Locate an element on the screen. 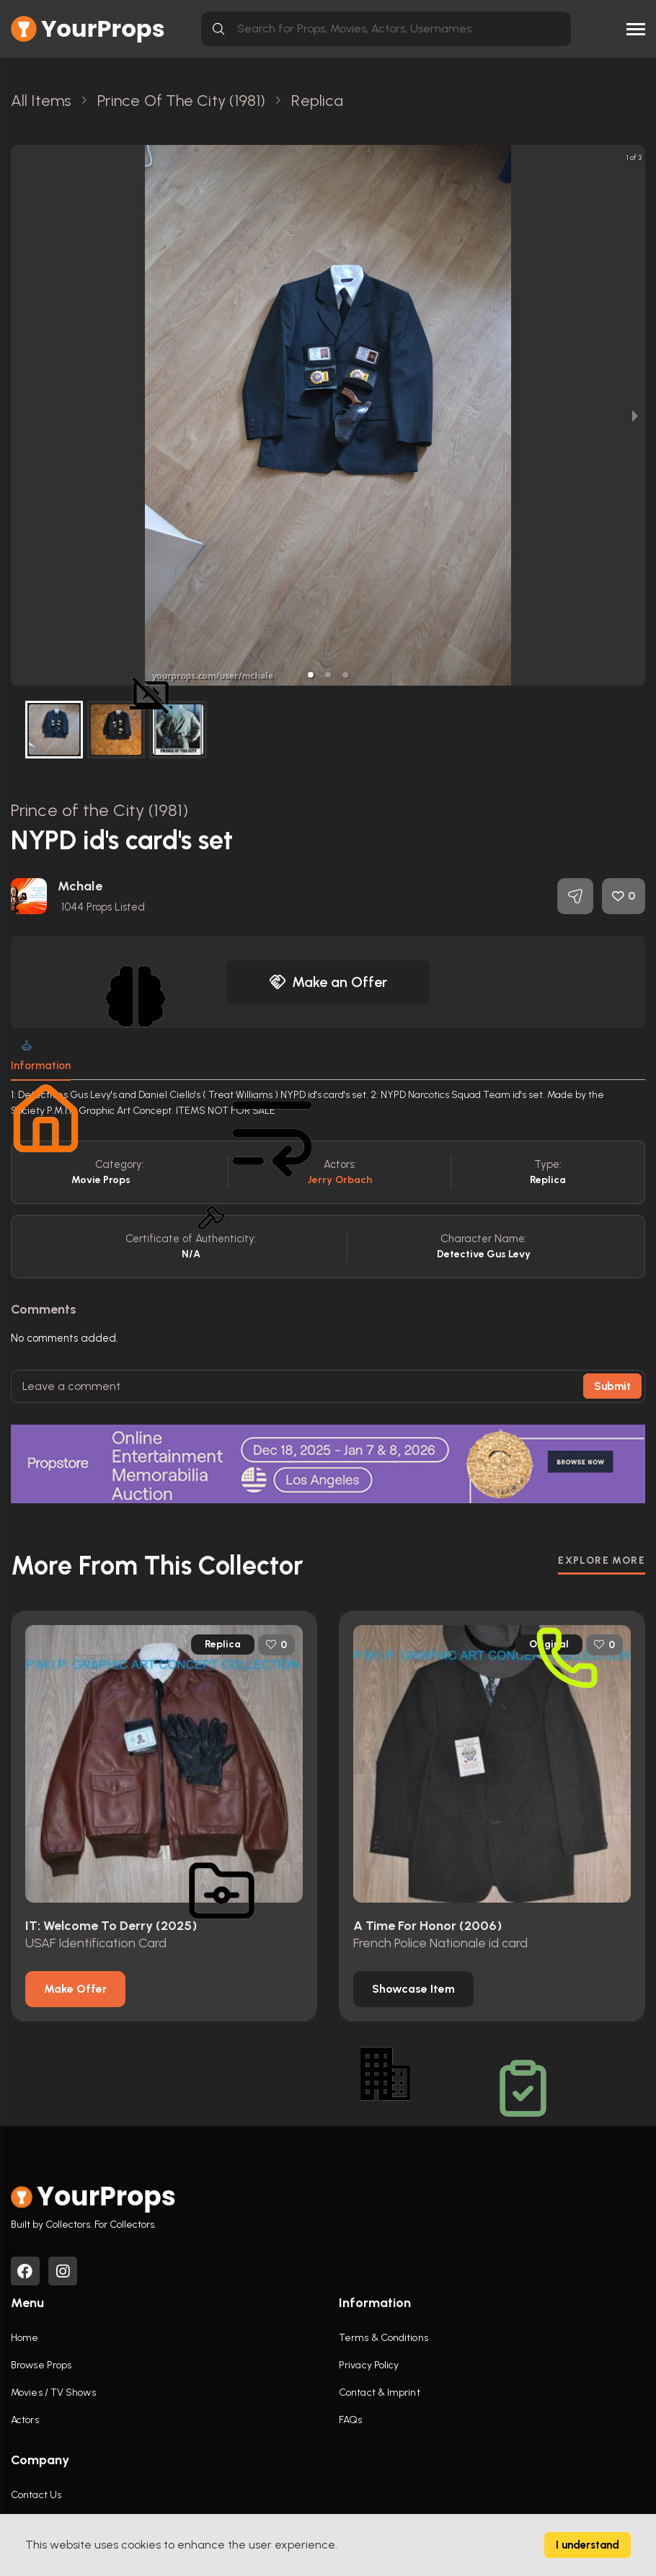 This screenshot has height=2576, width=656. mark task as complete is located at coordinates (523, 2088).